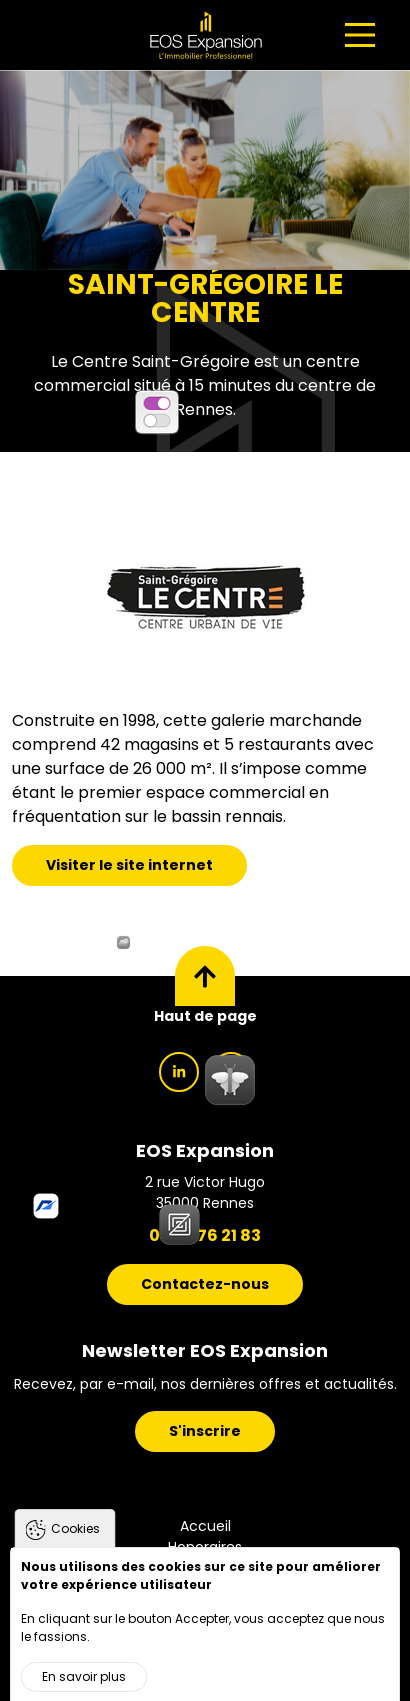 Image resolution: width=410 pixels, height=1701 pixels. Describe the element at coordinates (179, 1224) in the screenshot. I see `open zed code editor` at that location.